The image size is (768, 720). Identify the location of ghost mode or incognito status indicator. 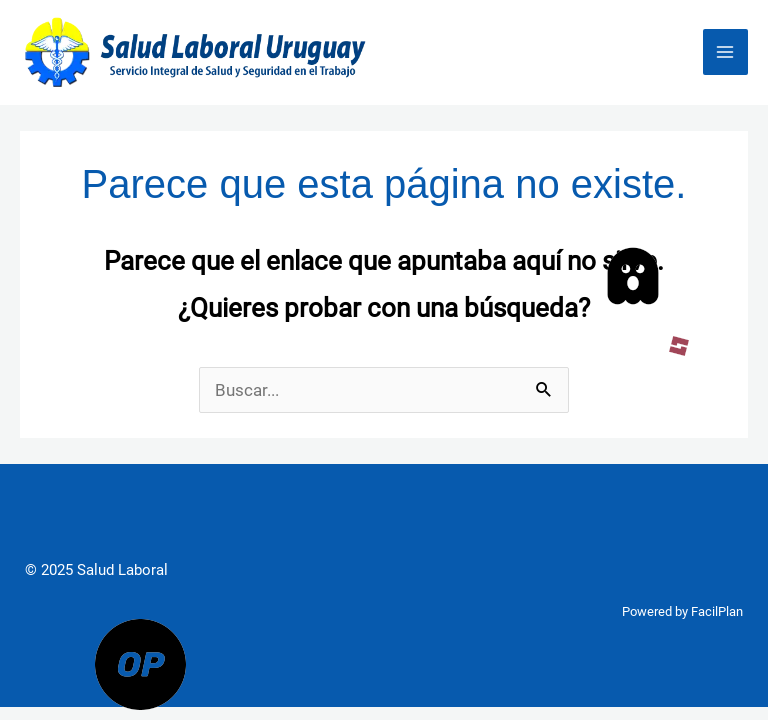
(633, 276).